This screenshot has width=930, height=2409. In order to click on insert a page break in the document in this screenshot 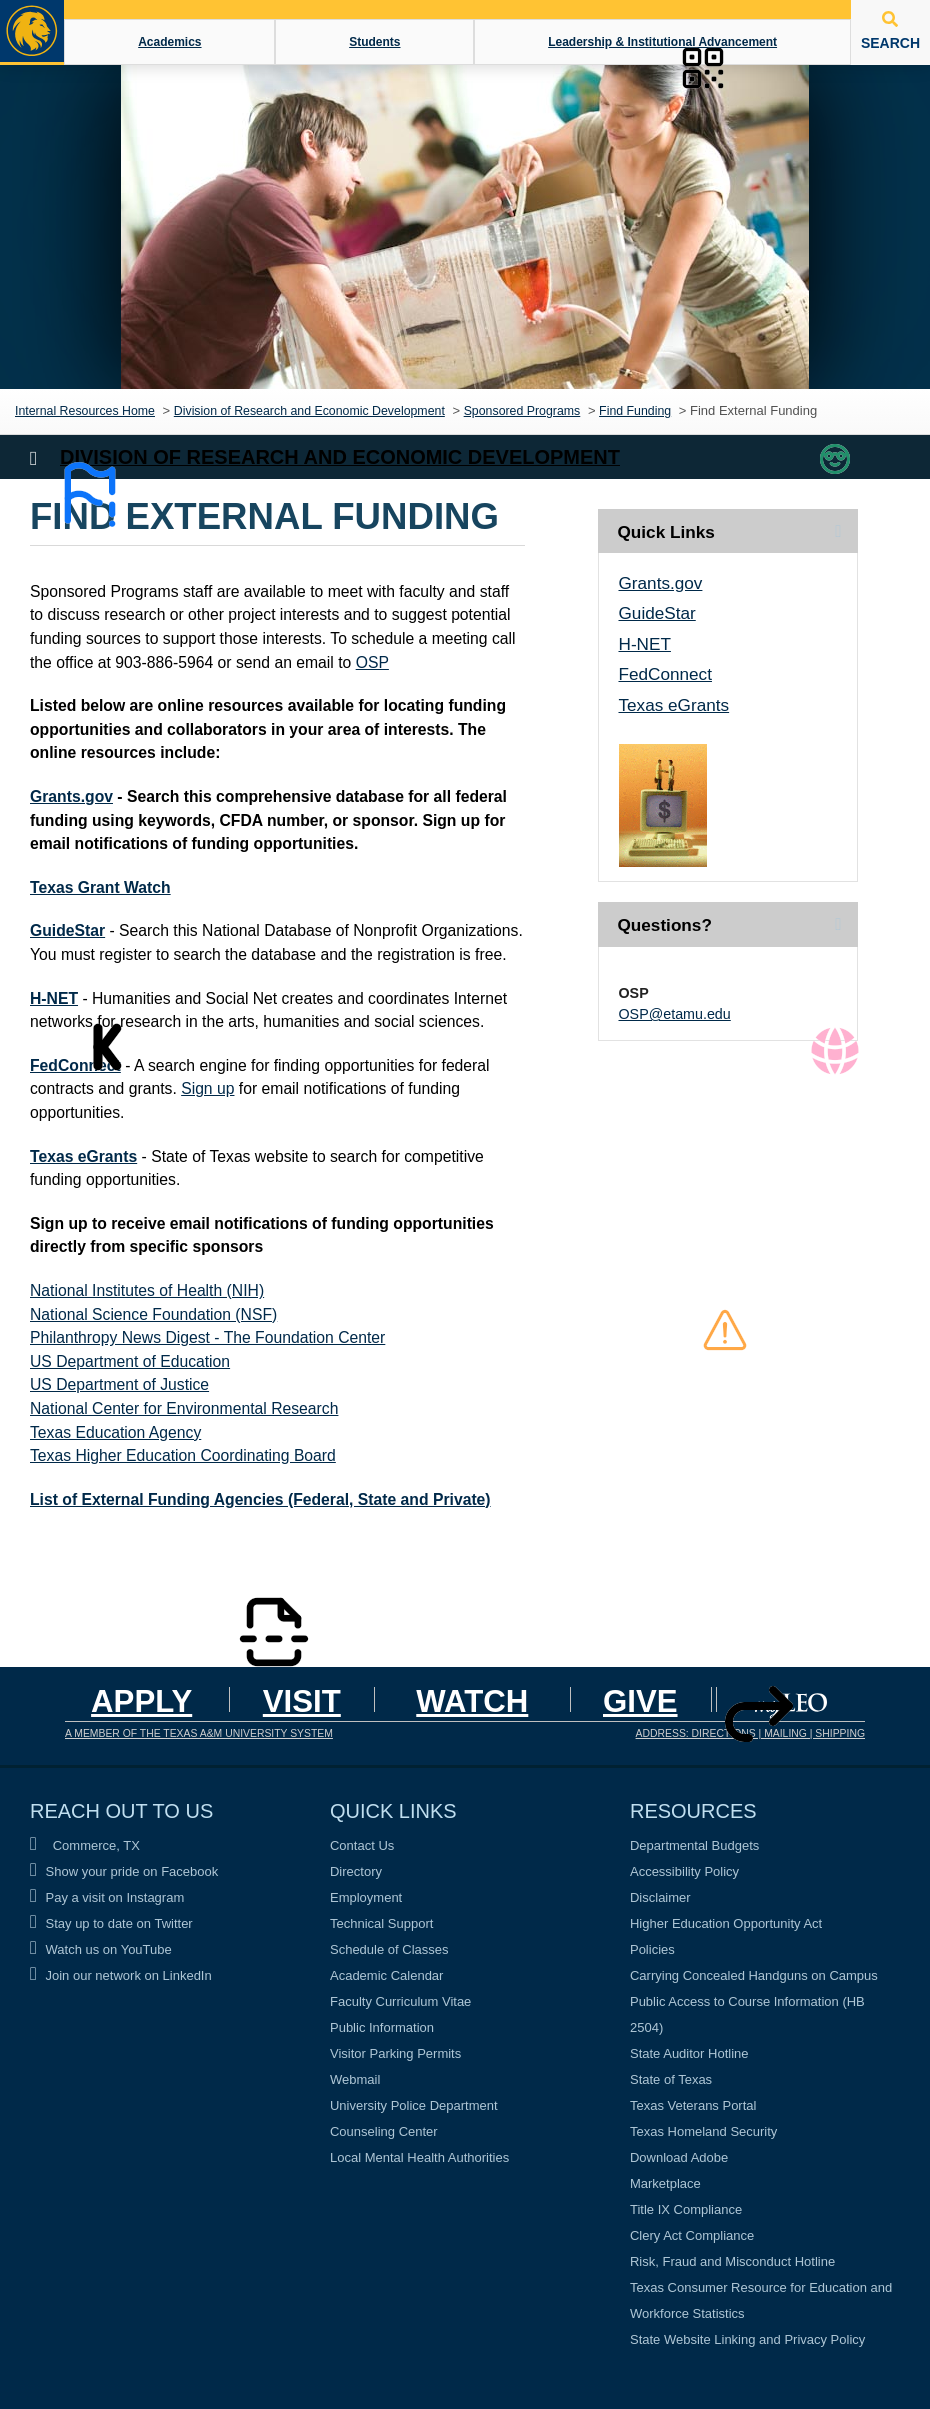, I will do `click(274, 1632)`.